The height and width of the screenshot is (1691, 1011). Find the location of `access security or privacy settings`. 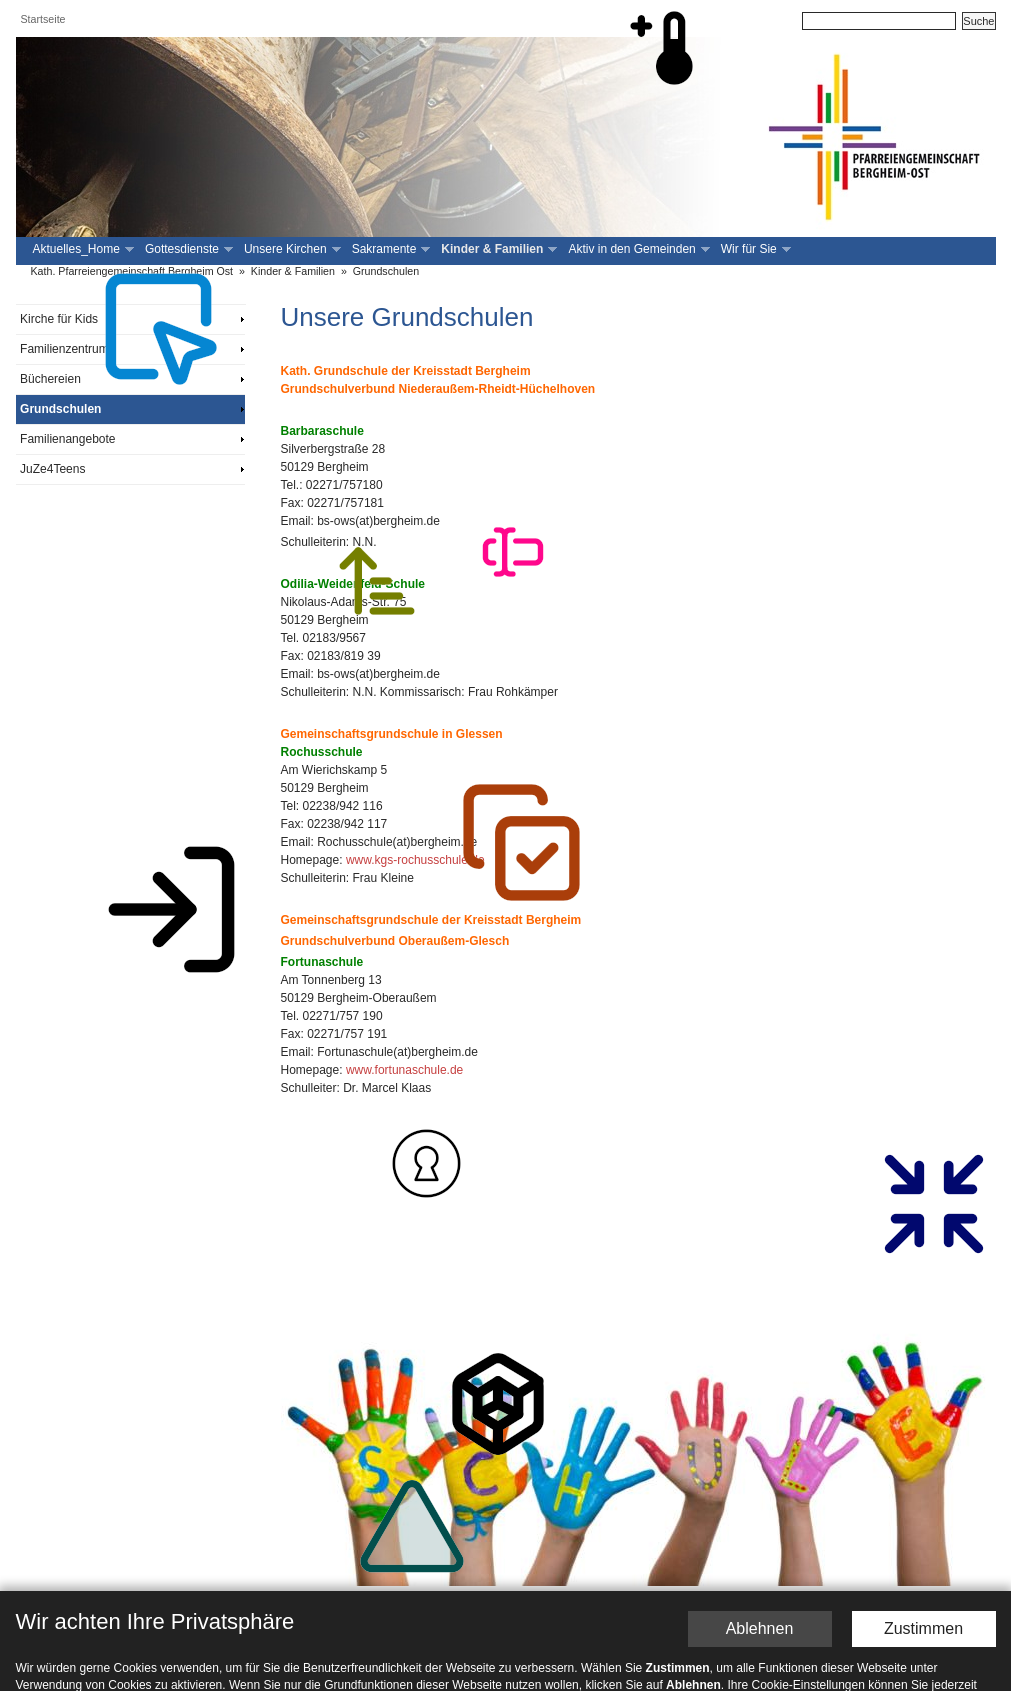

access security or privacy settings is located at coordinates (426, 1163).